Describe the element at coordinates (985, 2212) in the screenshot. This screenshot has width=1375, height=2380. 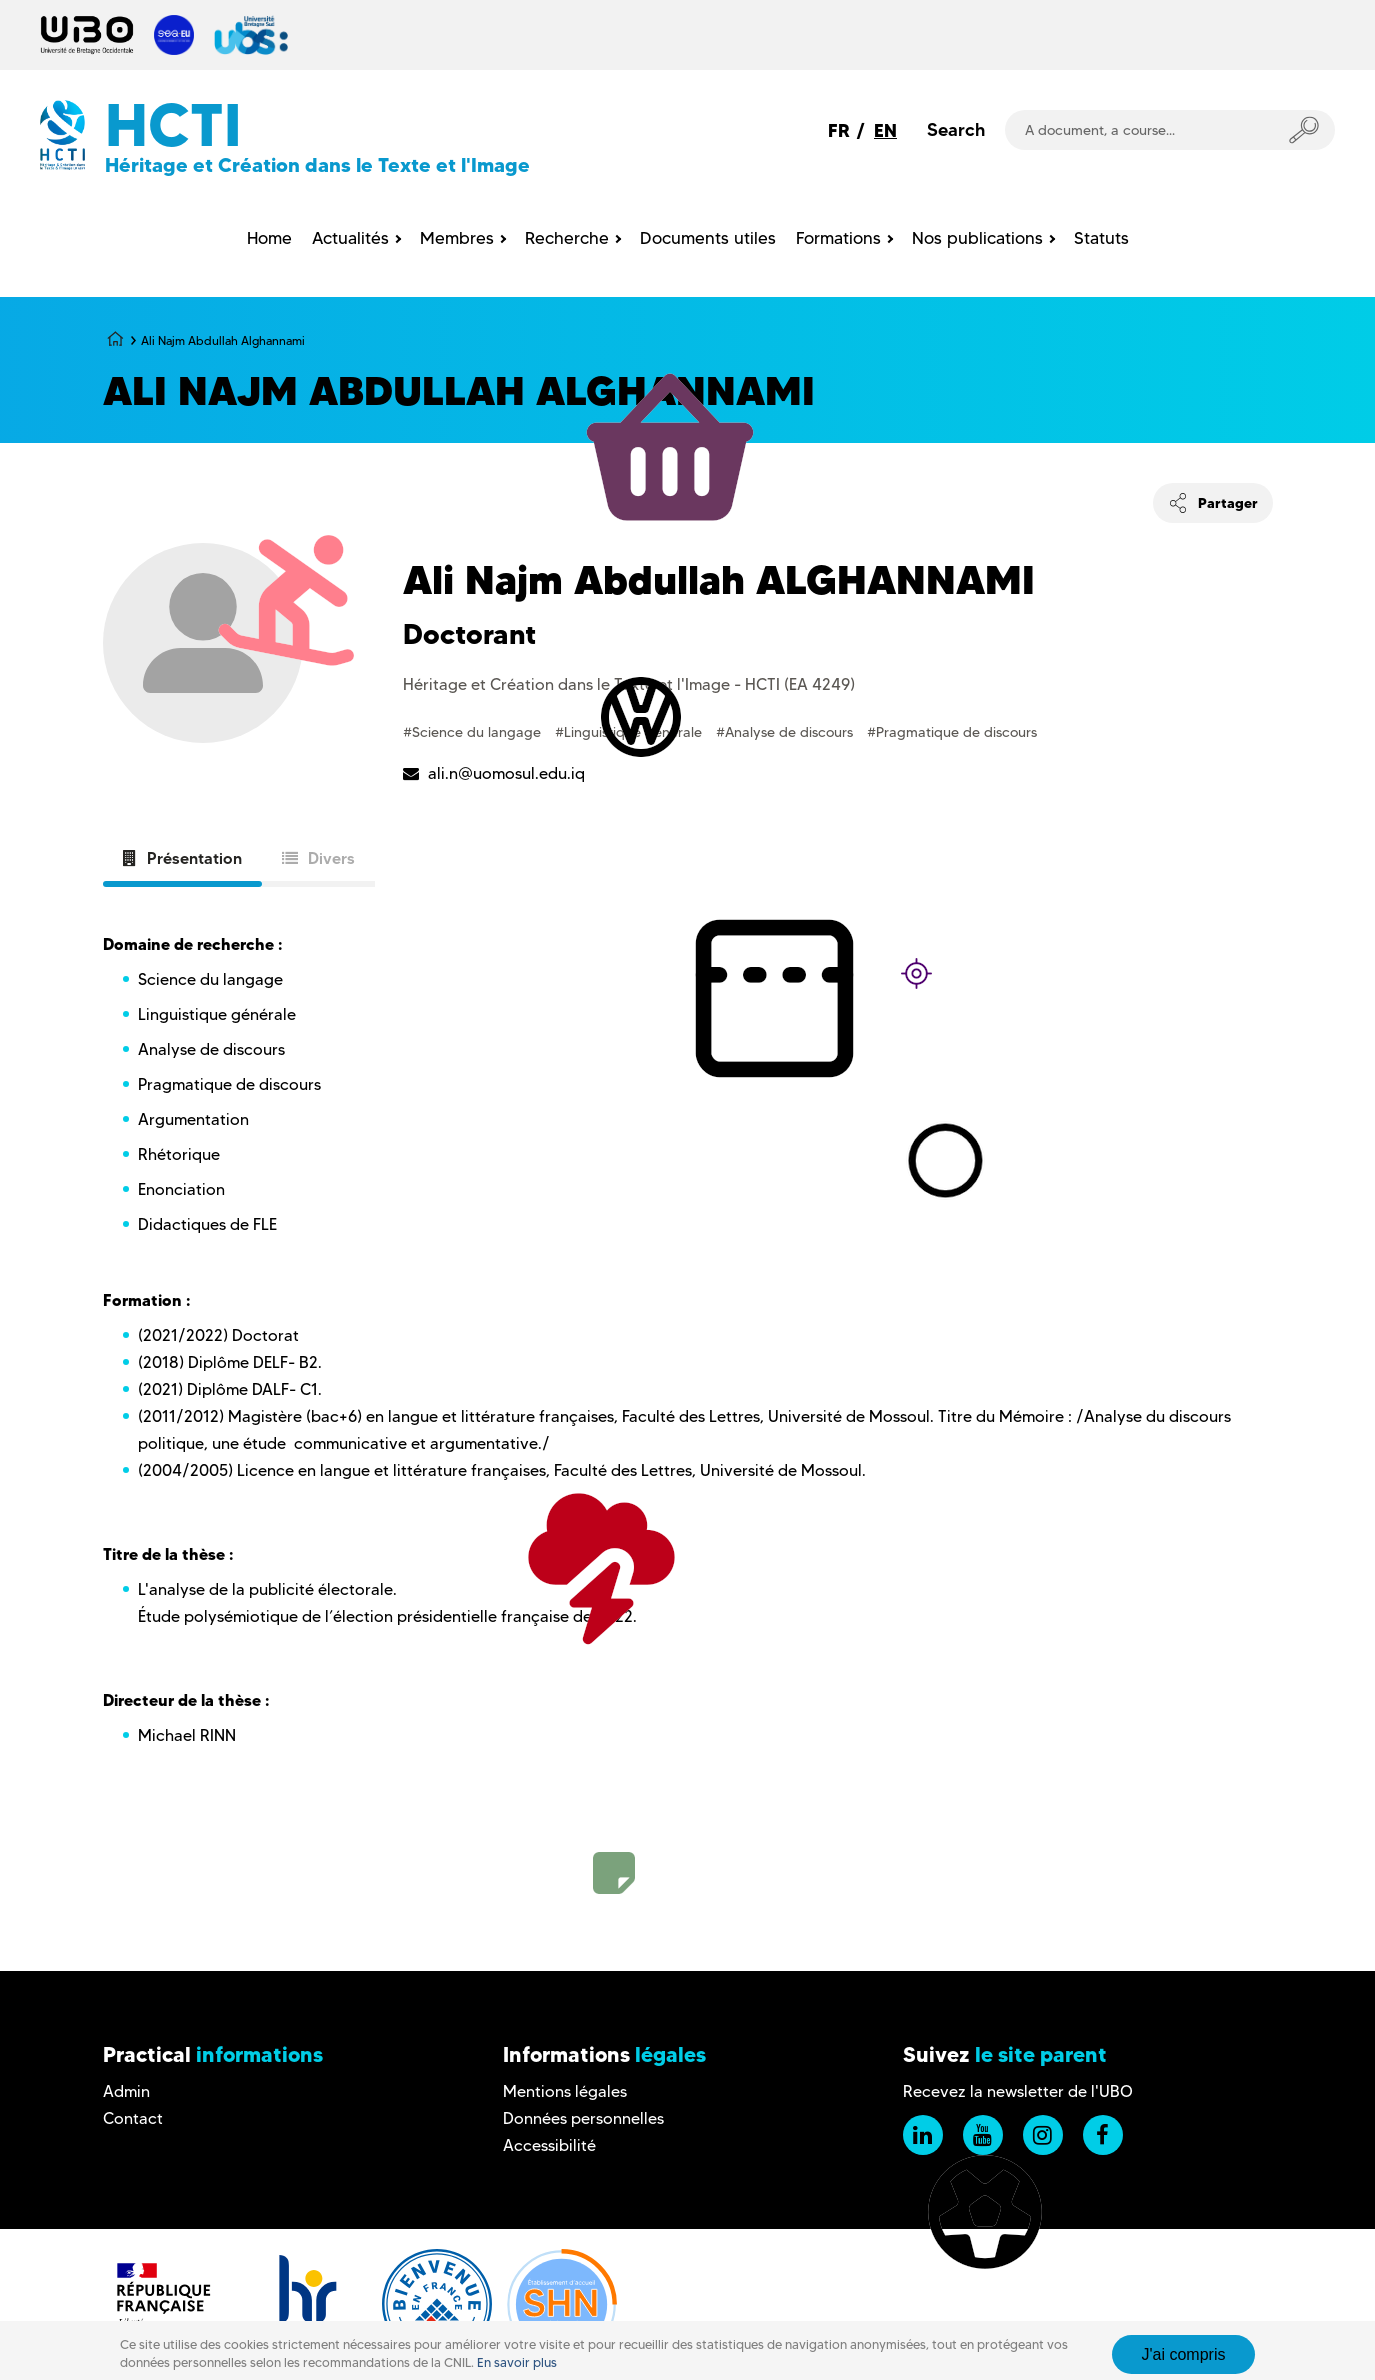
I see `access sports or soccer-related content` at that location.